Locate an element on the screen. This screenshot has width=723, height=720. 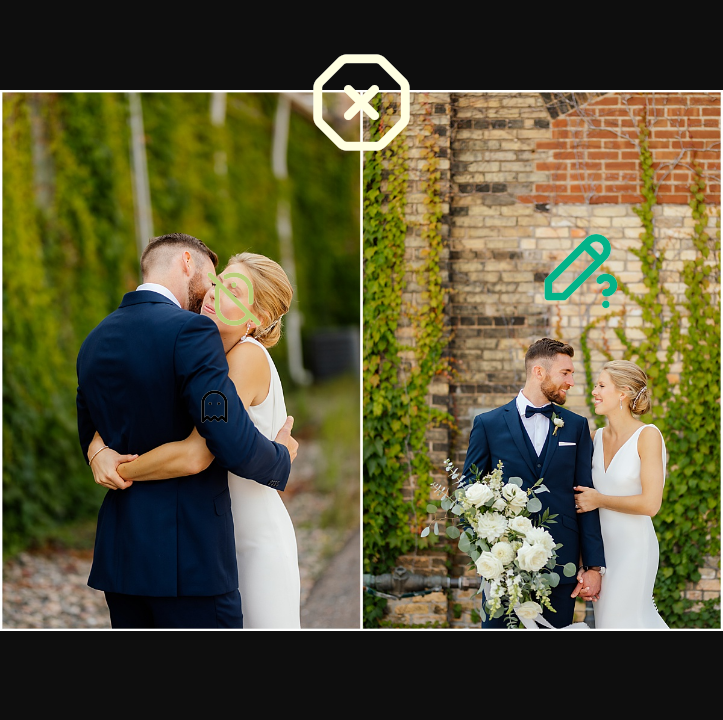
toggle incognito or ghost mode is located at coordinates (214, 406).